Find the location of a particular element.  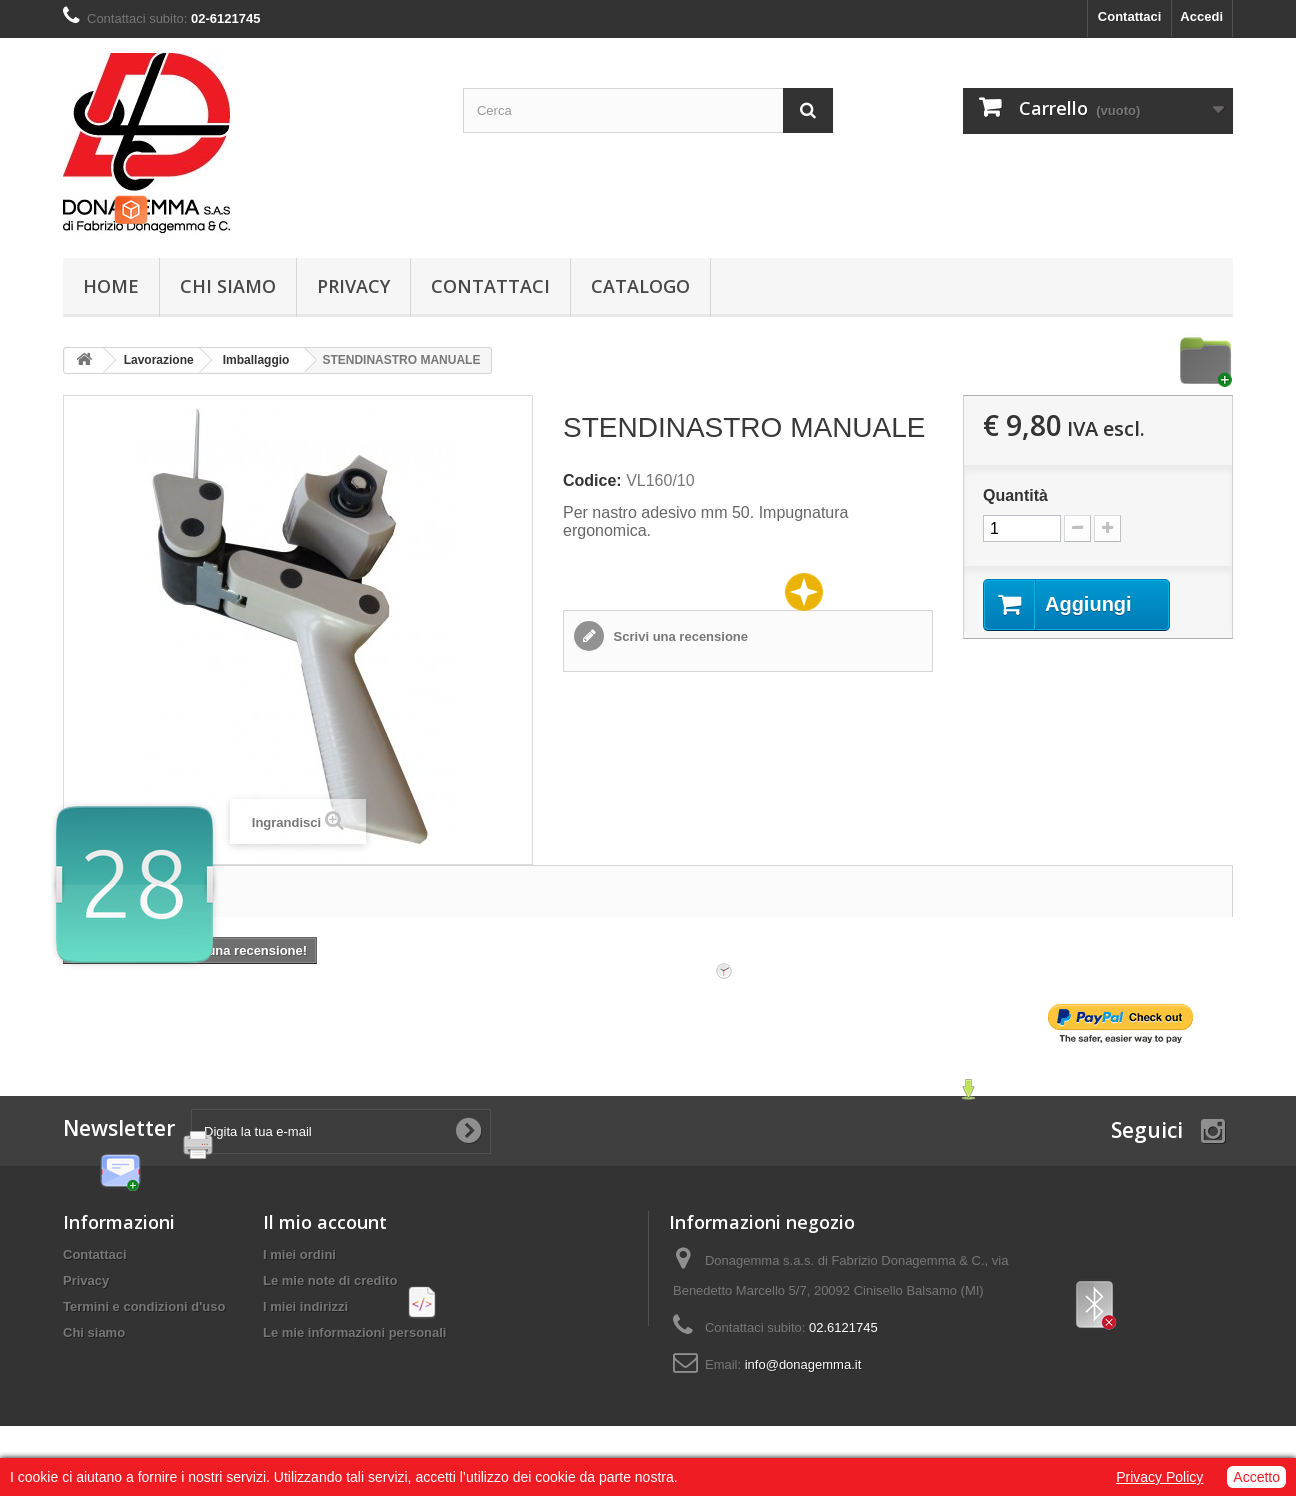

access time and date administrative settings is located at coordinates (724, 971).